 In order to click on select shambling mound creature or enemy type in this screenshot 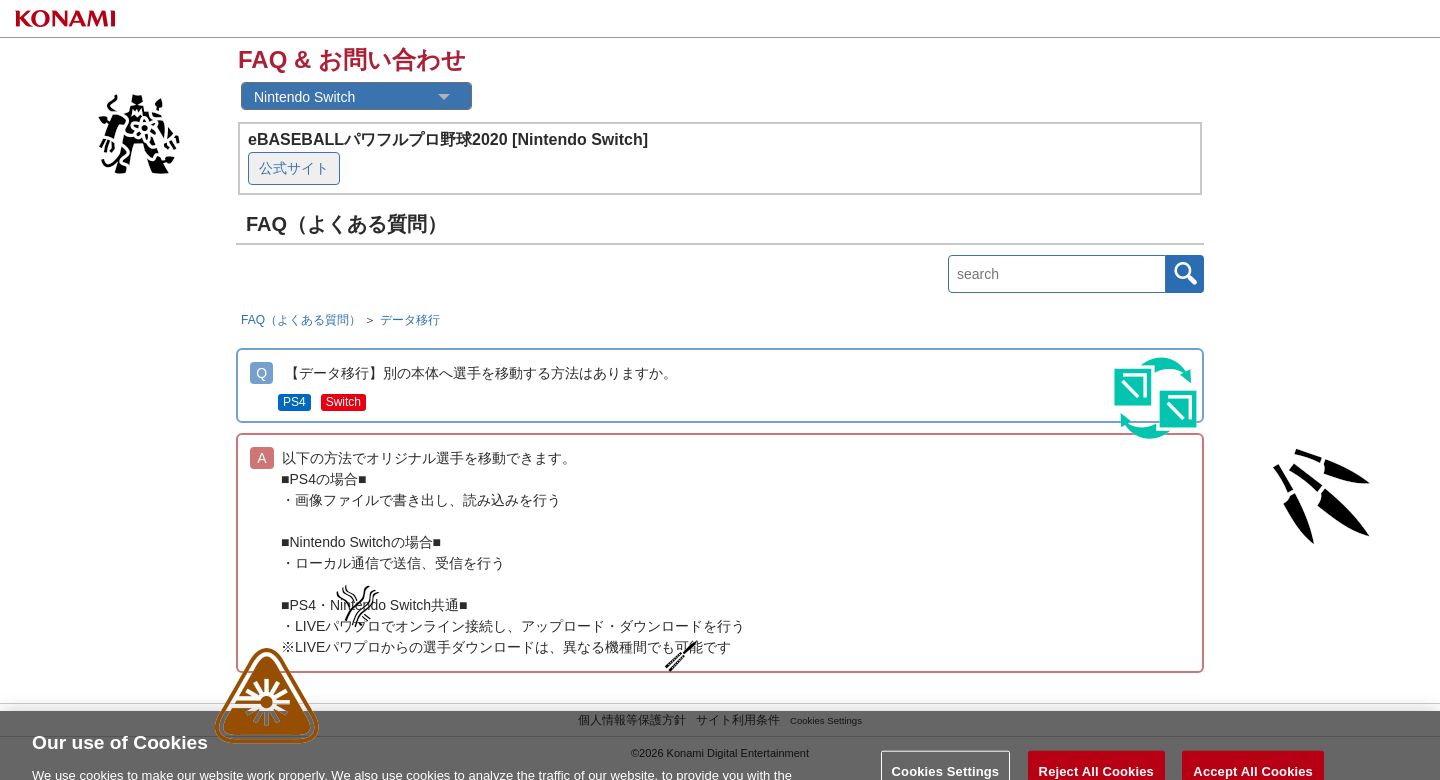, I will do `click(139, 134)`.